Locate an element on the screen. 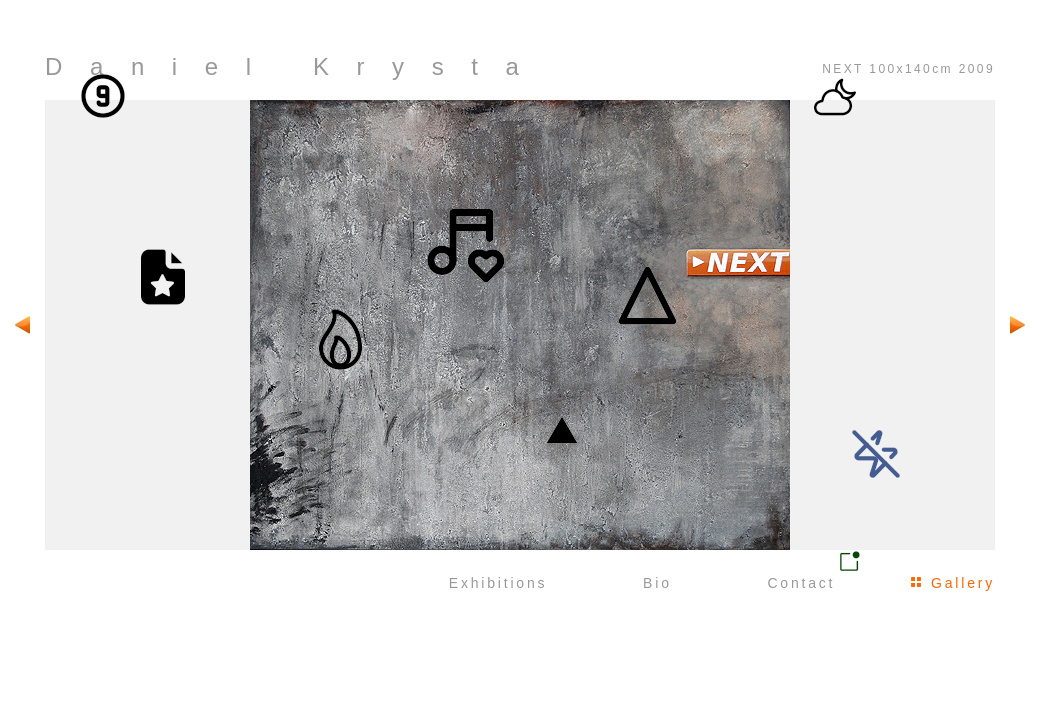 This screenshot has height=720, width=1040. indicates change or difference in a value is located at coordinates (647, 295).